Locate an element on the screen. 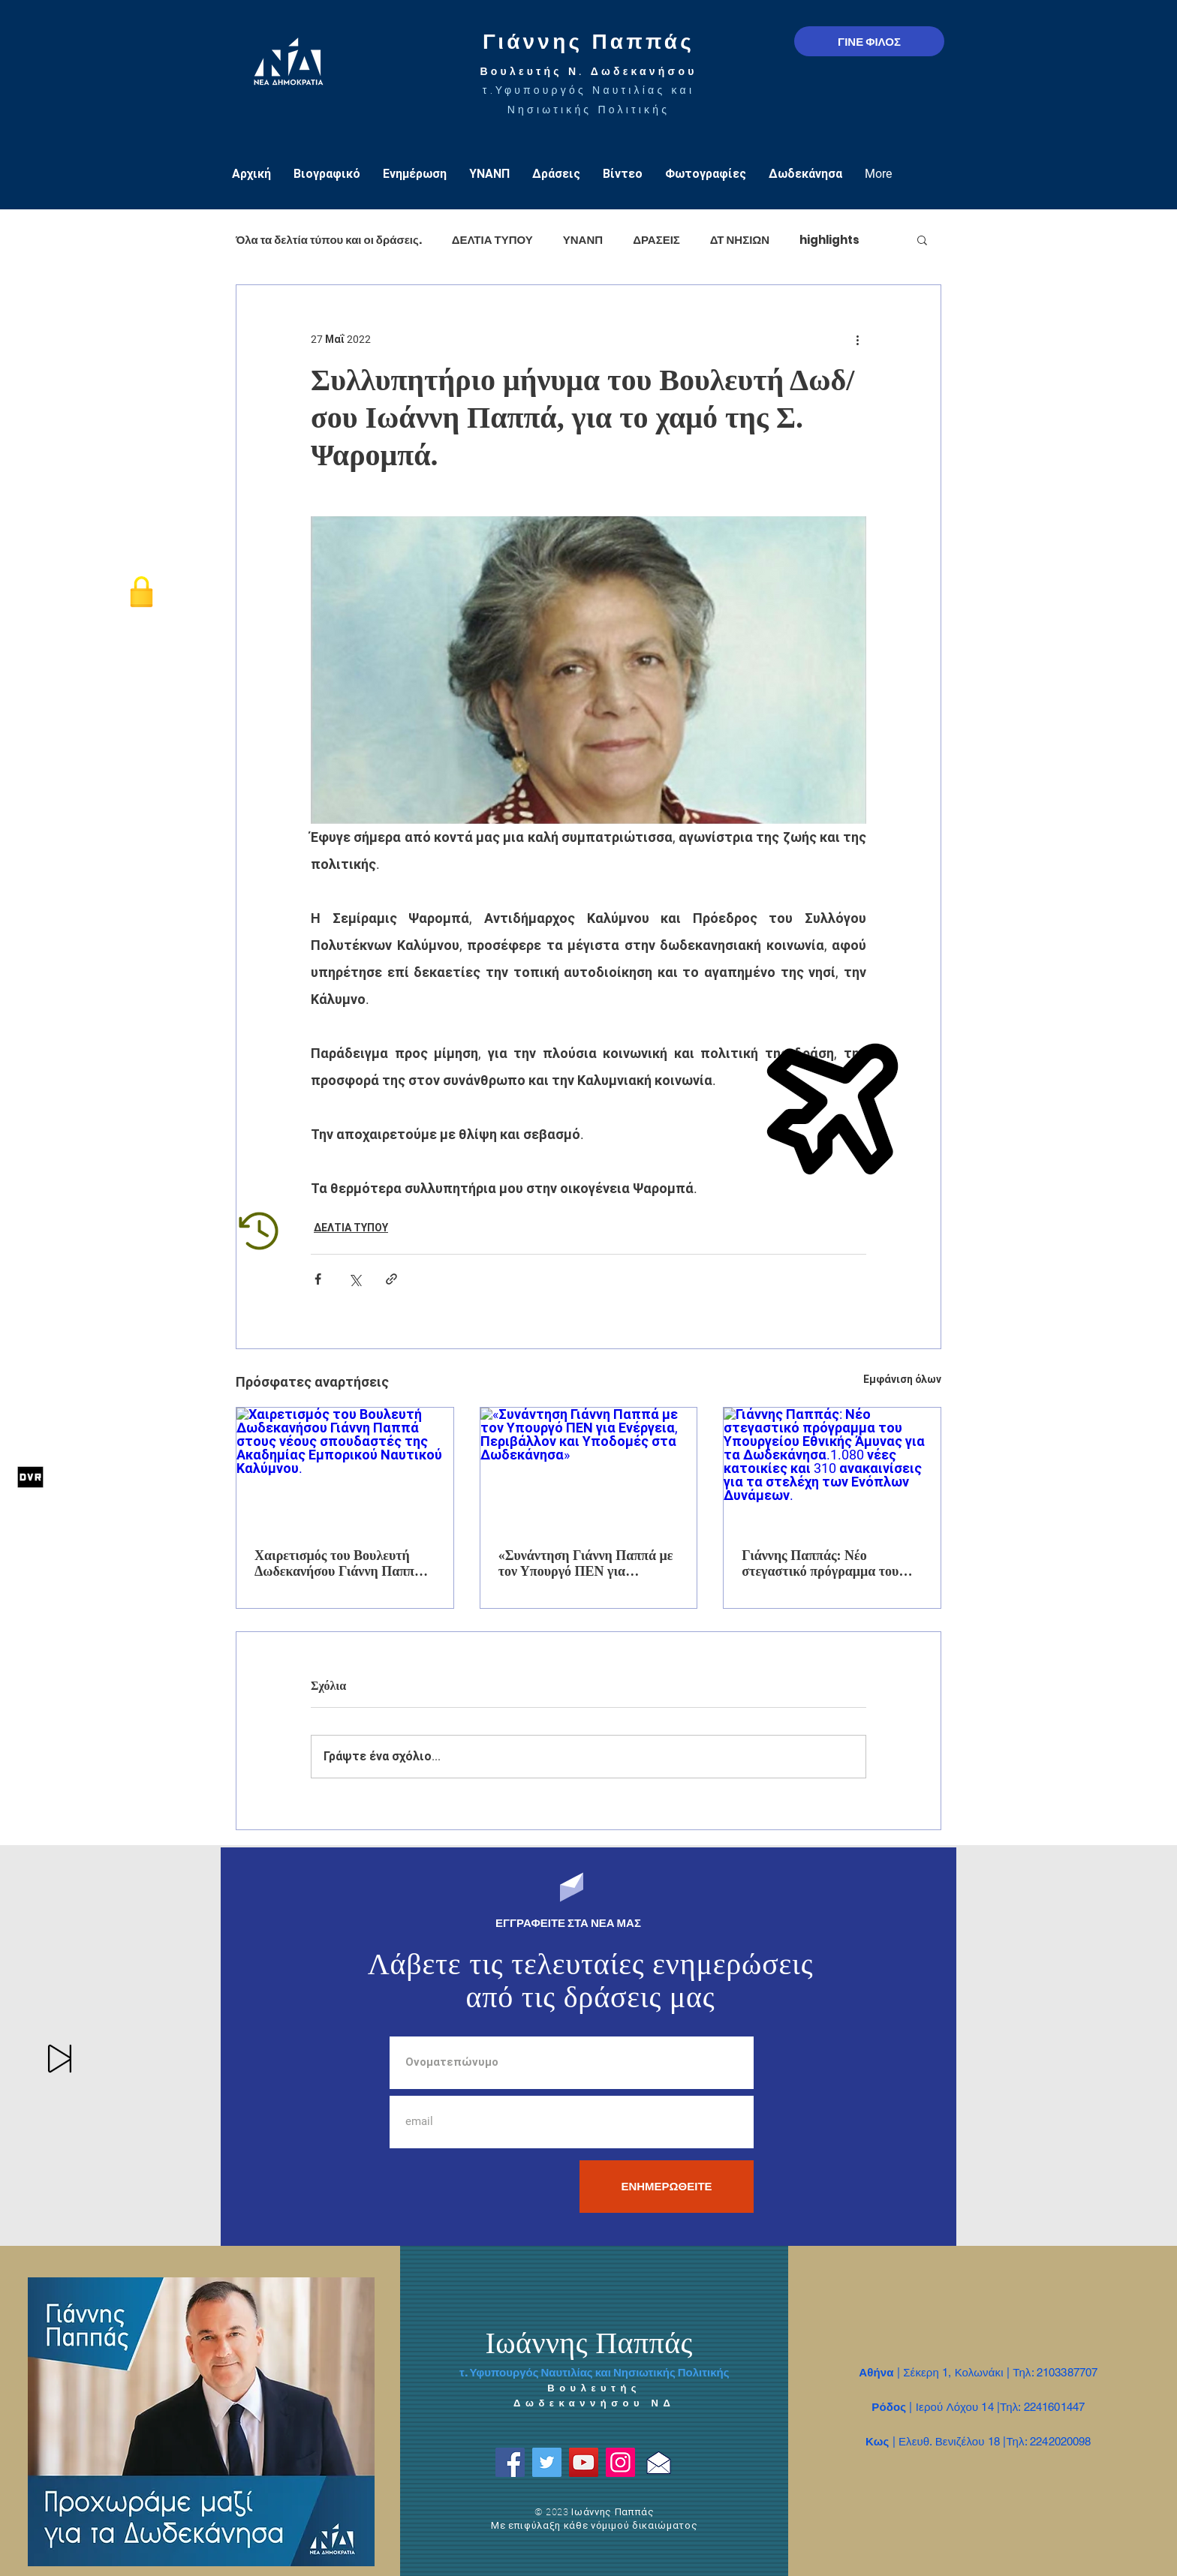  enable airplane mode is located at coordinates (835, 1106).